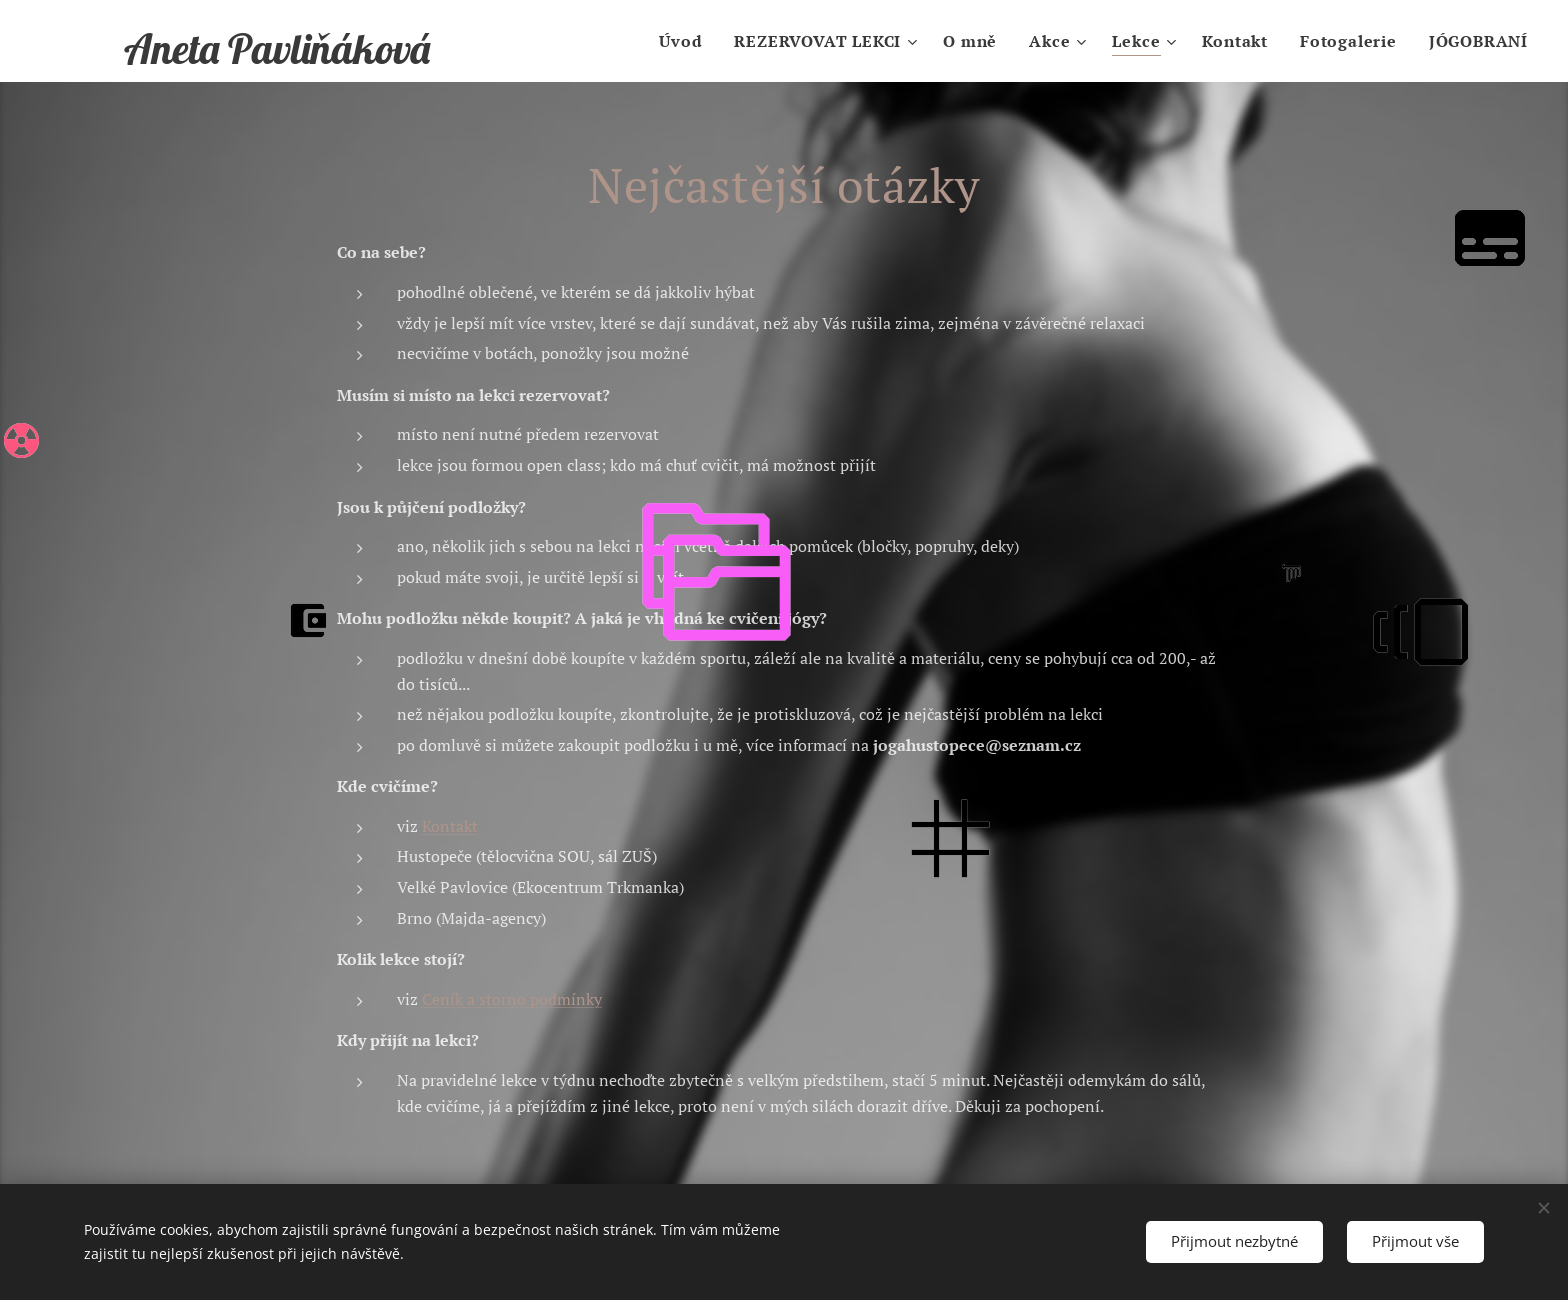  What do you see at coordinates (950, 838) in the screenshot?
I see `indicates a numeric variable or constant in code` at bounding box center [950, 838].